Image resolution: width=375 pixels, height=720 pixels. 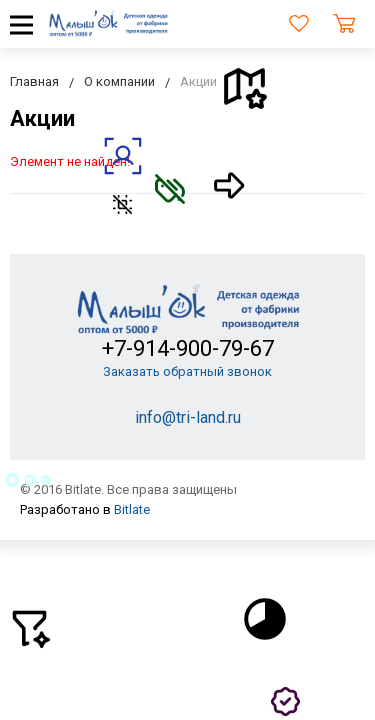 I want to click on focus on user profile or account, so click(x=123, y=156).